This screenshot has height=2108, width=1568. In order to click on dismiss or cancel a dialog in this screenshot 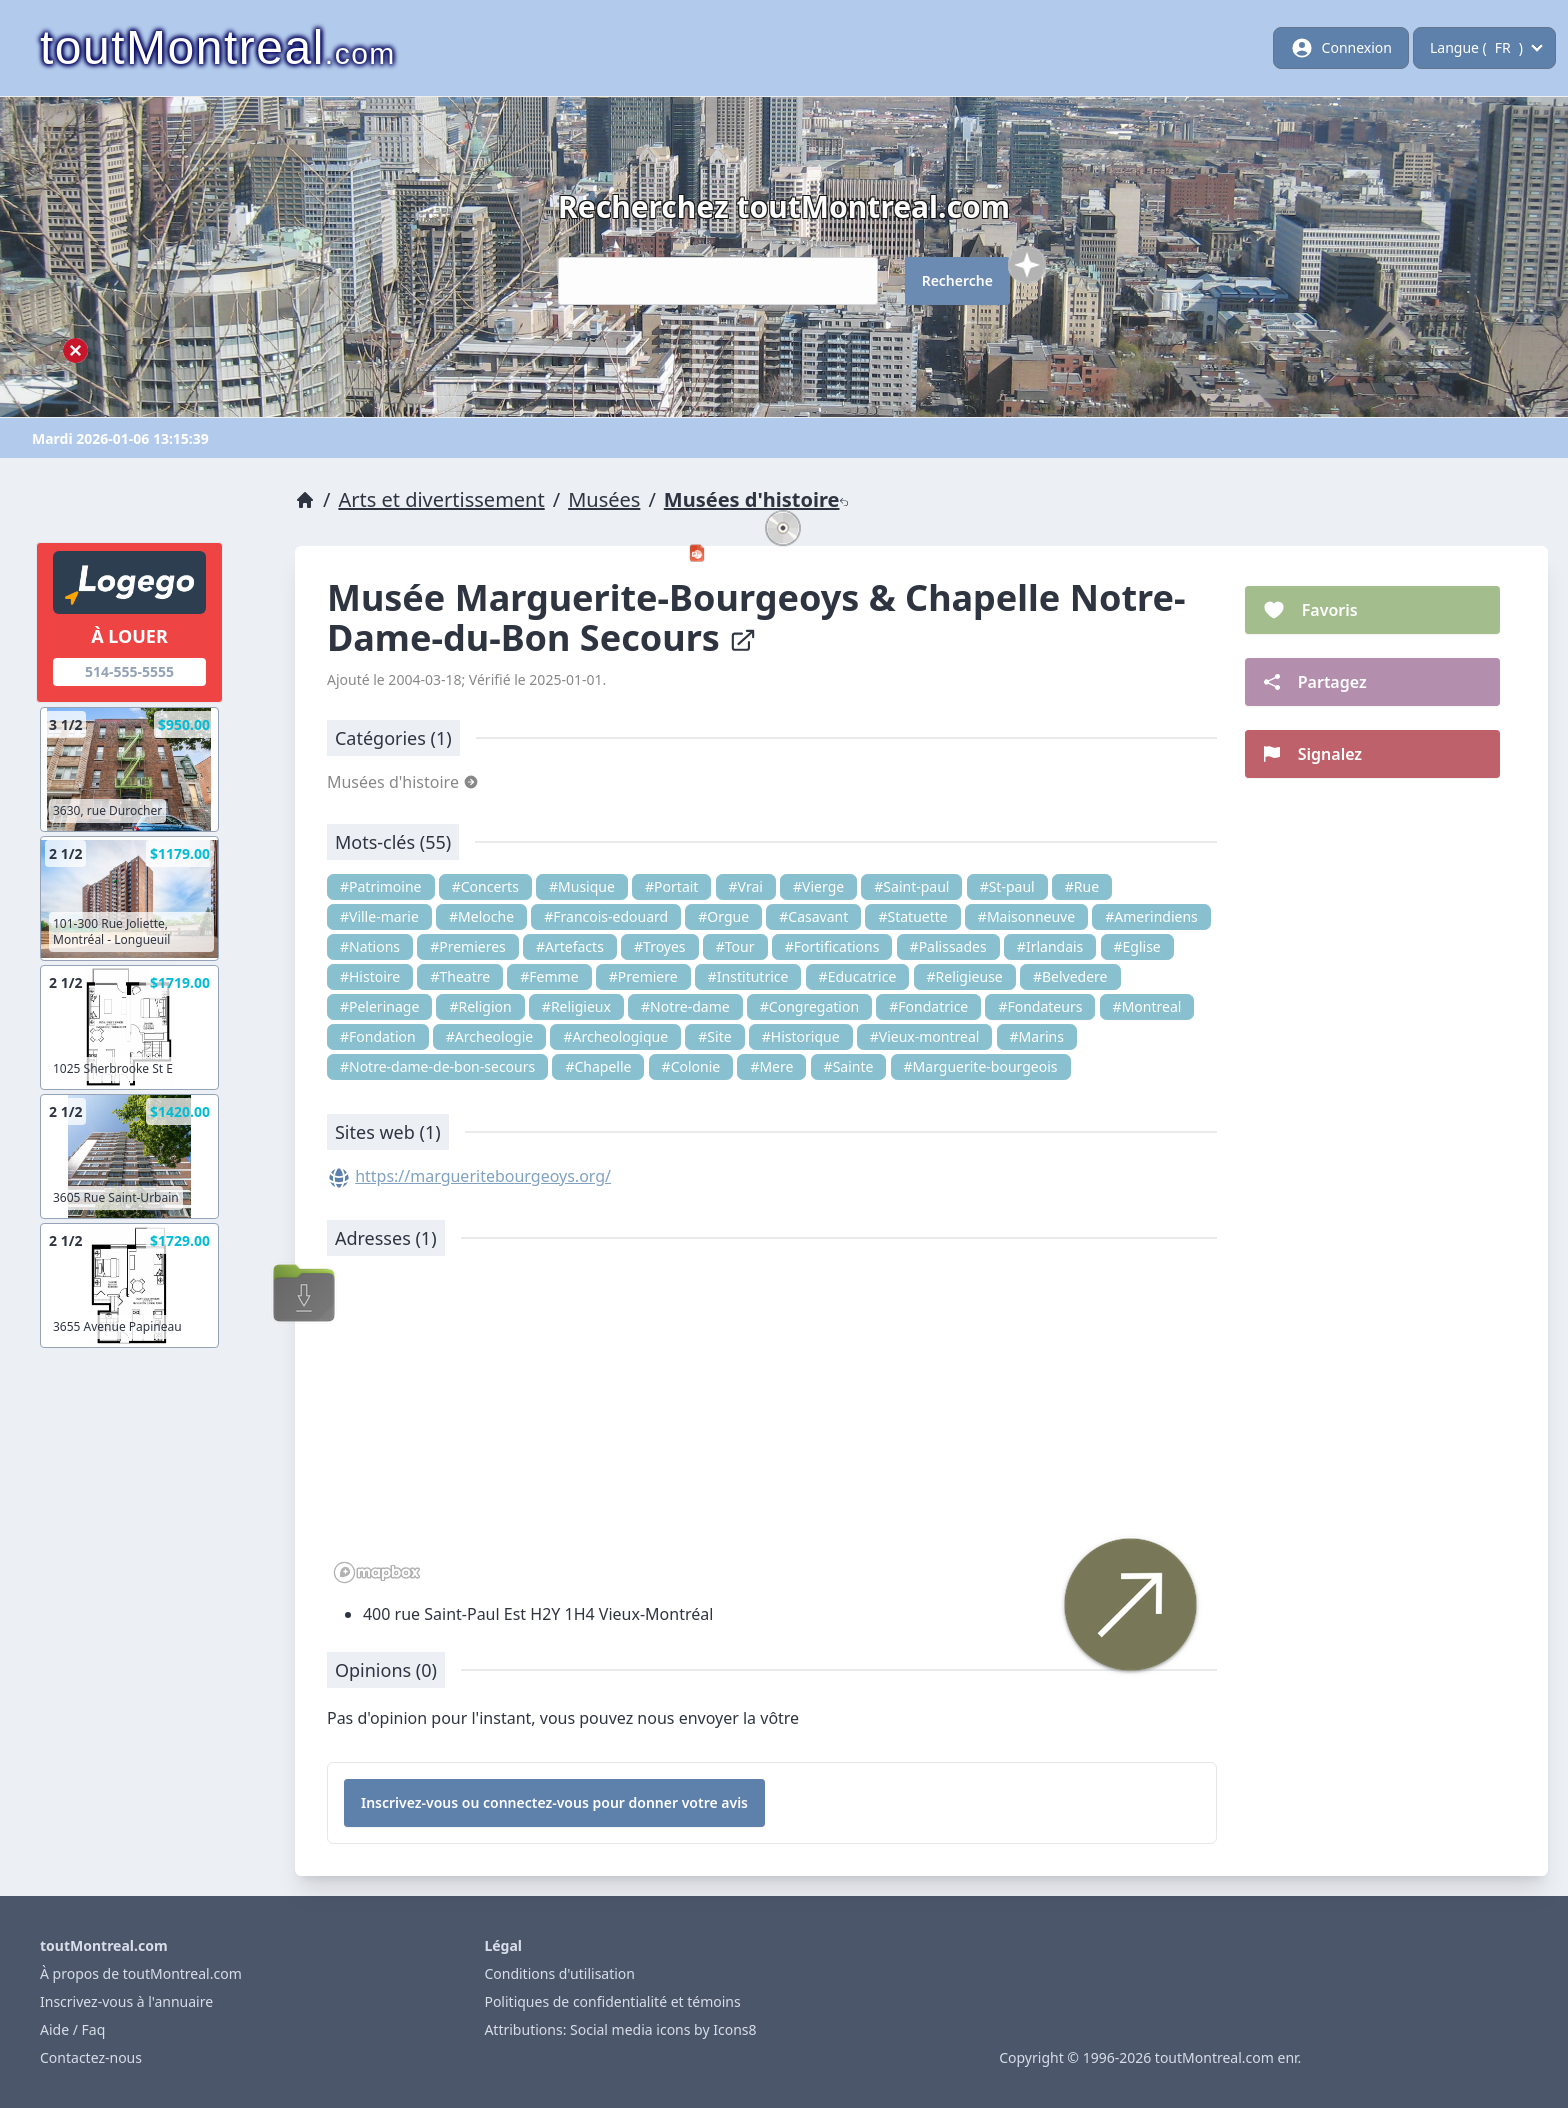, I will do `click(75, 350)`.